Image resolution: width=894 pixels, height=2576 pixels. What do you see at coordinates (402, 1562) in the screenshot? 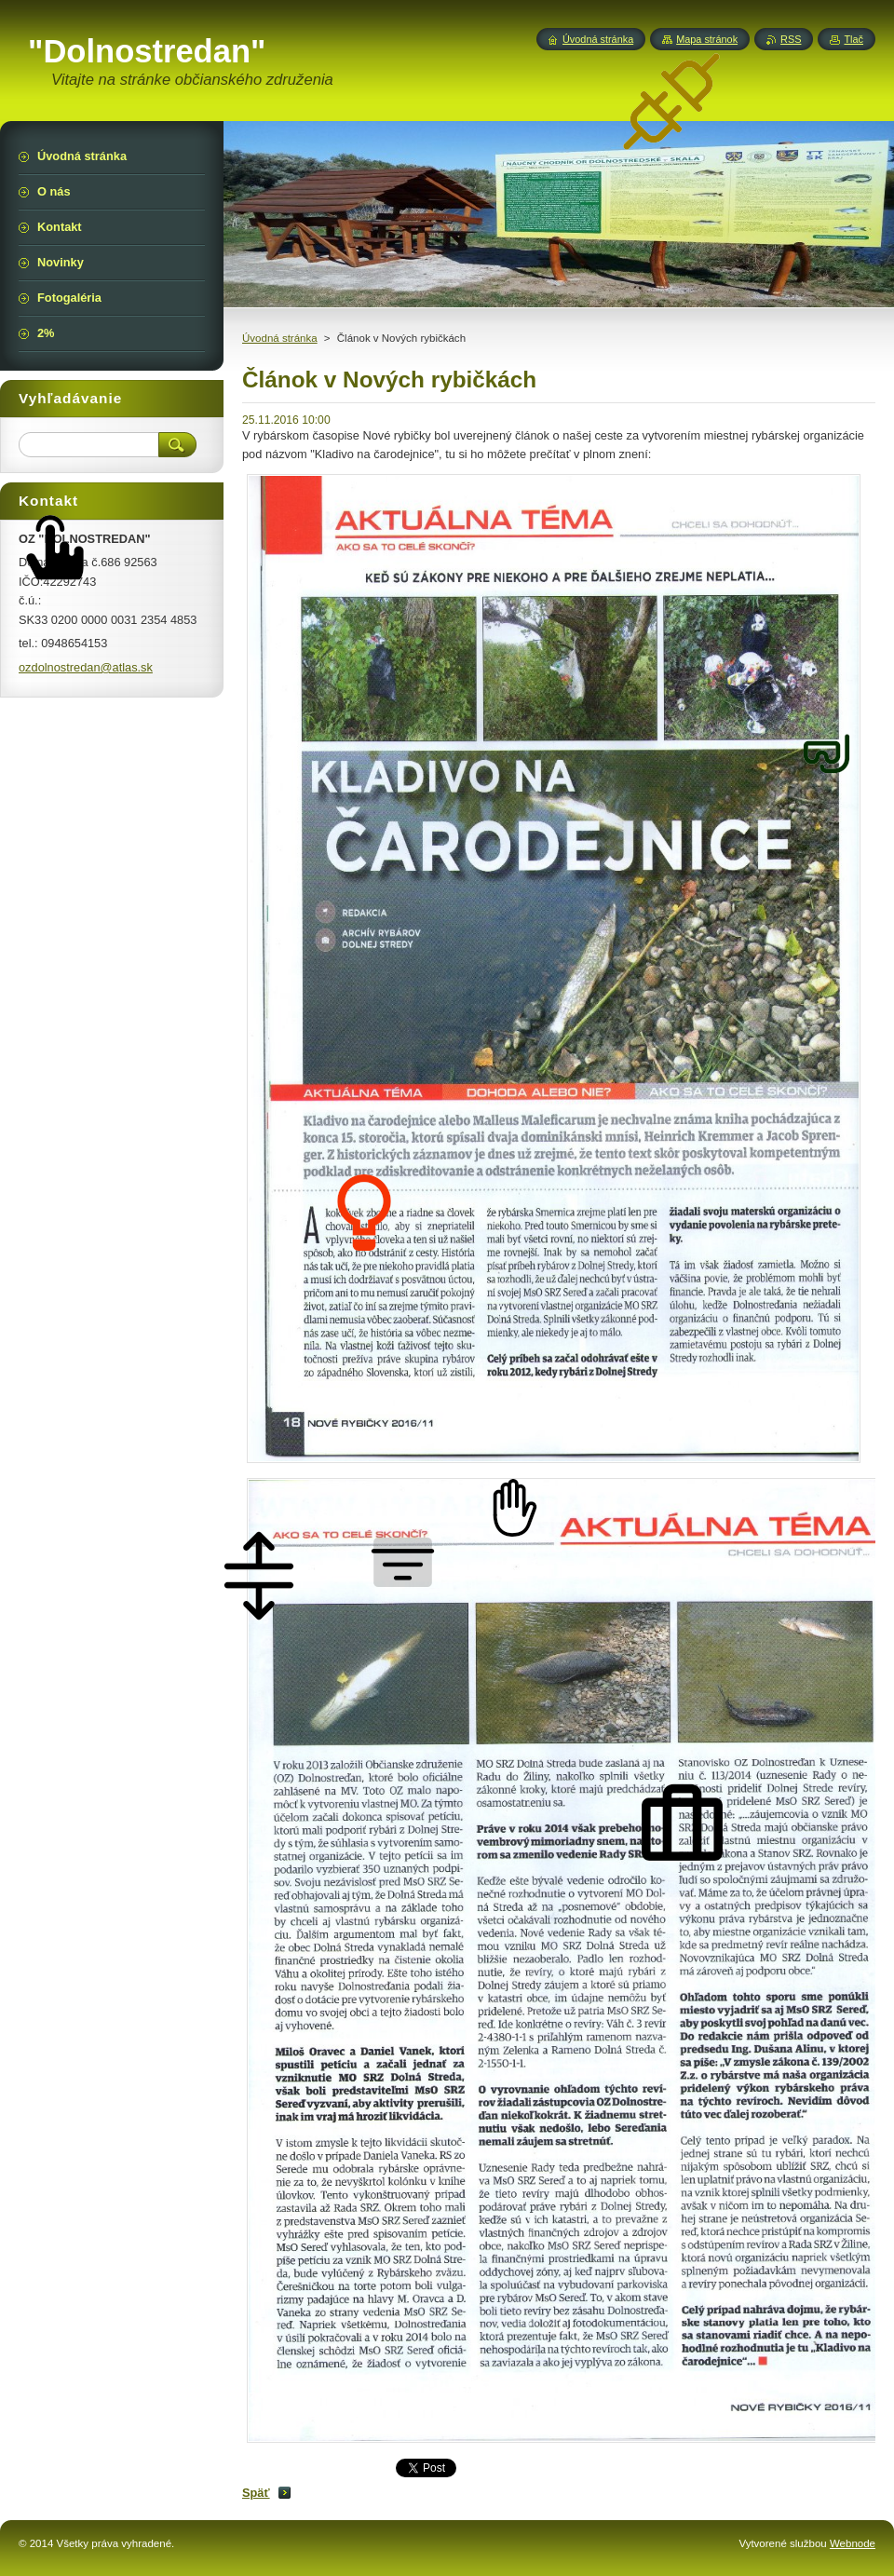
I see `filter or sort list content` at bounding box center [402, 1562].